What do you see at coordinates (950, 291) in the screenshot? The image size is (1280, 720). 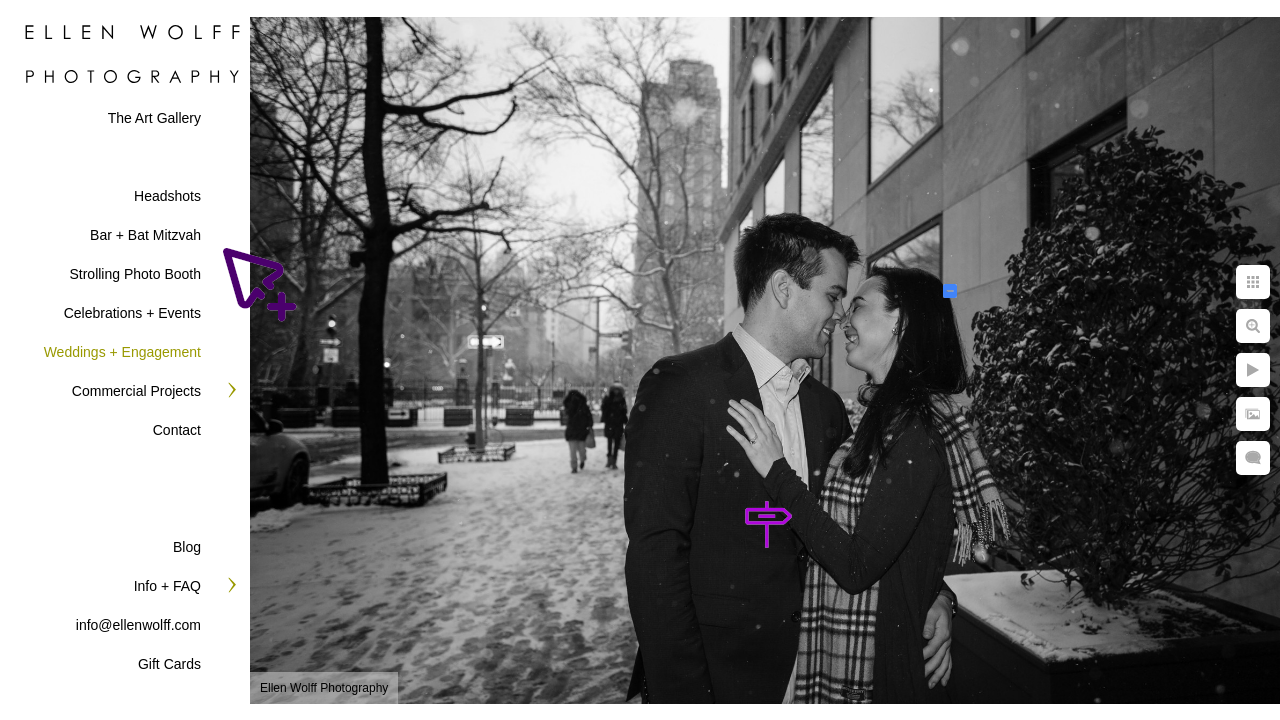 I see `remove an item from a list` at bounding box center [950, 291].